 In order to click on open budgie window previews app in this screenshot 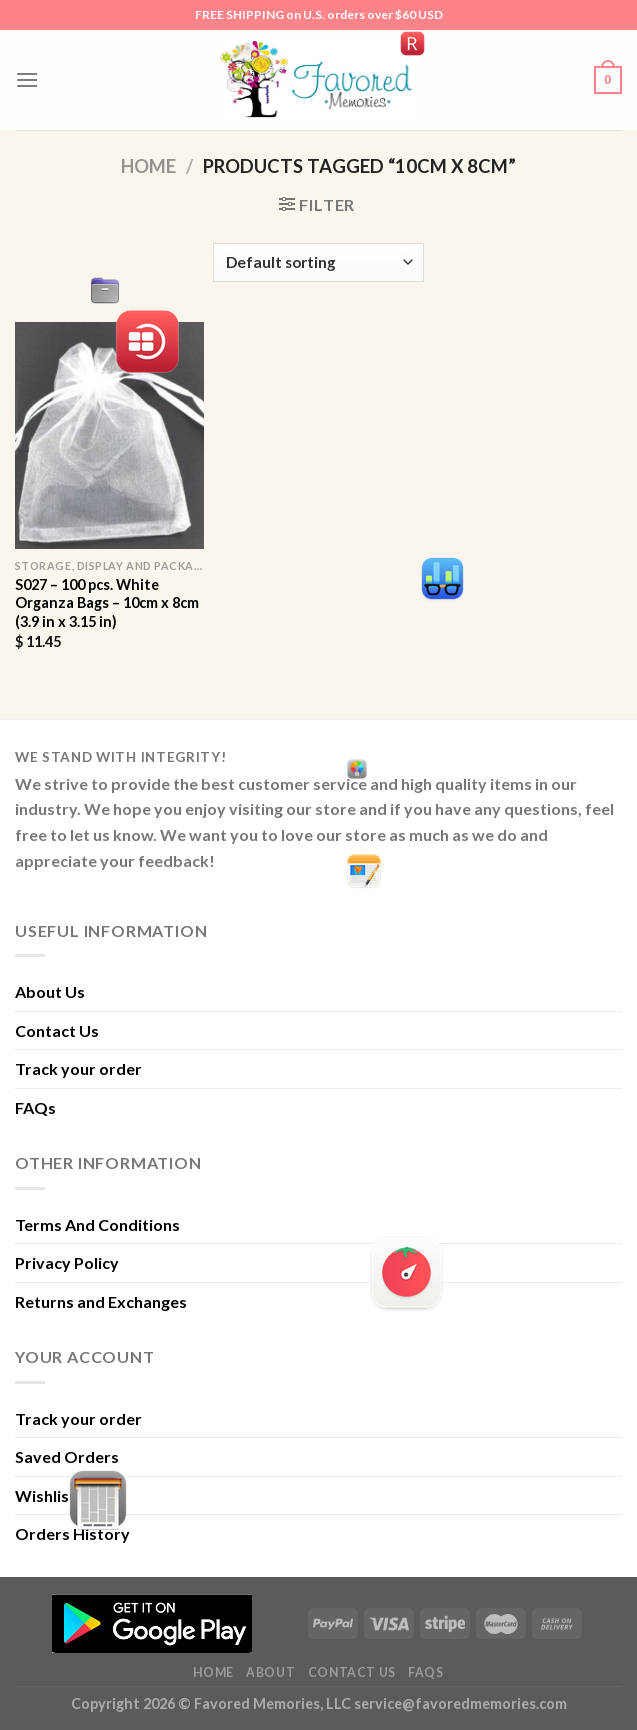, I will do `click(147, 341)`.